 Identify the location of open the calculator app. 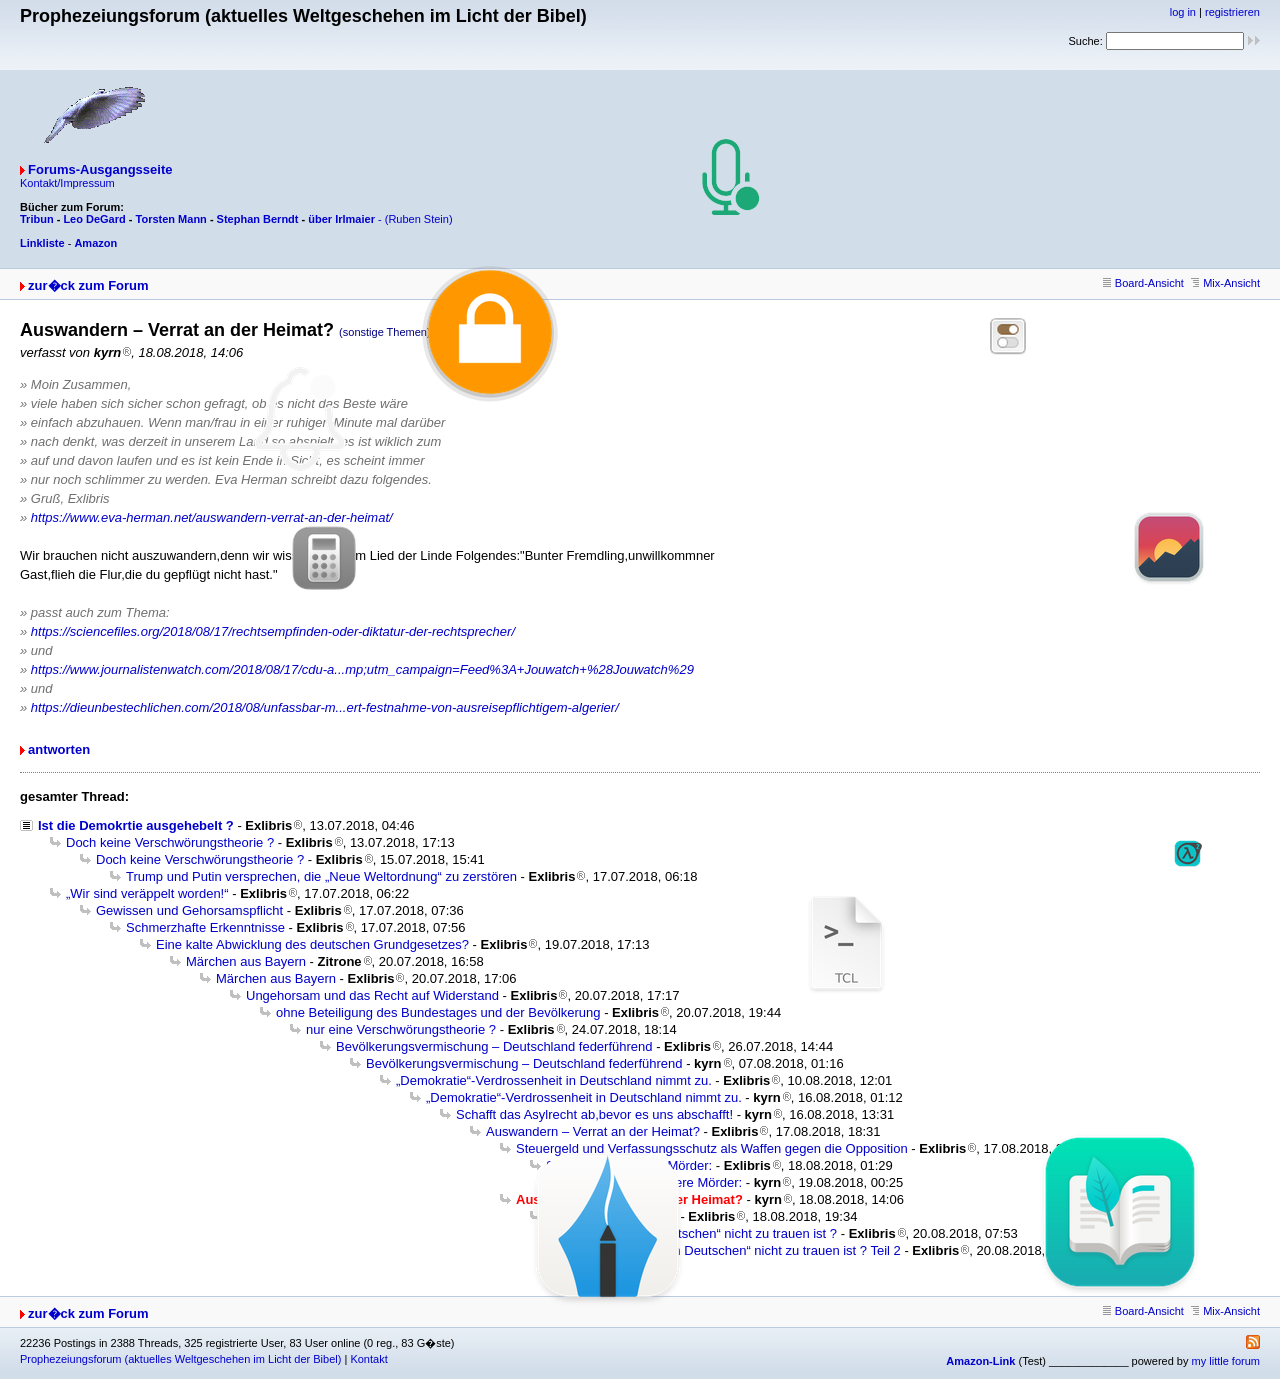
(324, 558).